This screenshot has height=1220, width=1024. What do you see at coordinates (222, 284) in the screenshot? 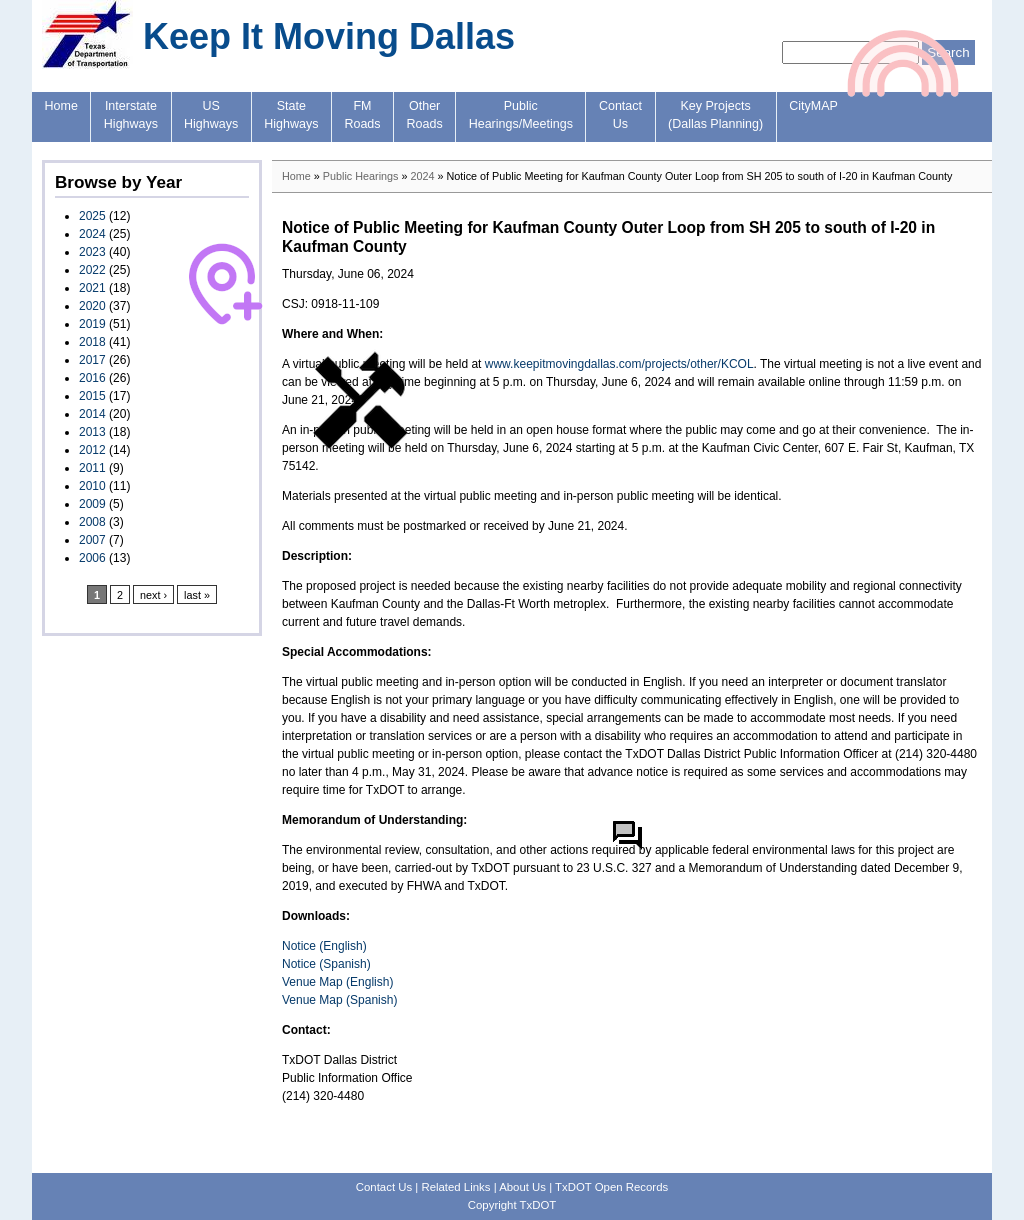
I see `add a new location pin` at bounding box center [222, 284].